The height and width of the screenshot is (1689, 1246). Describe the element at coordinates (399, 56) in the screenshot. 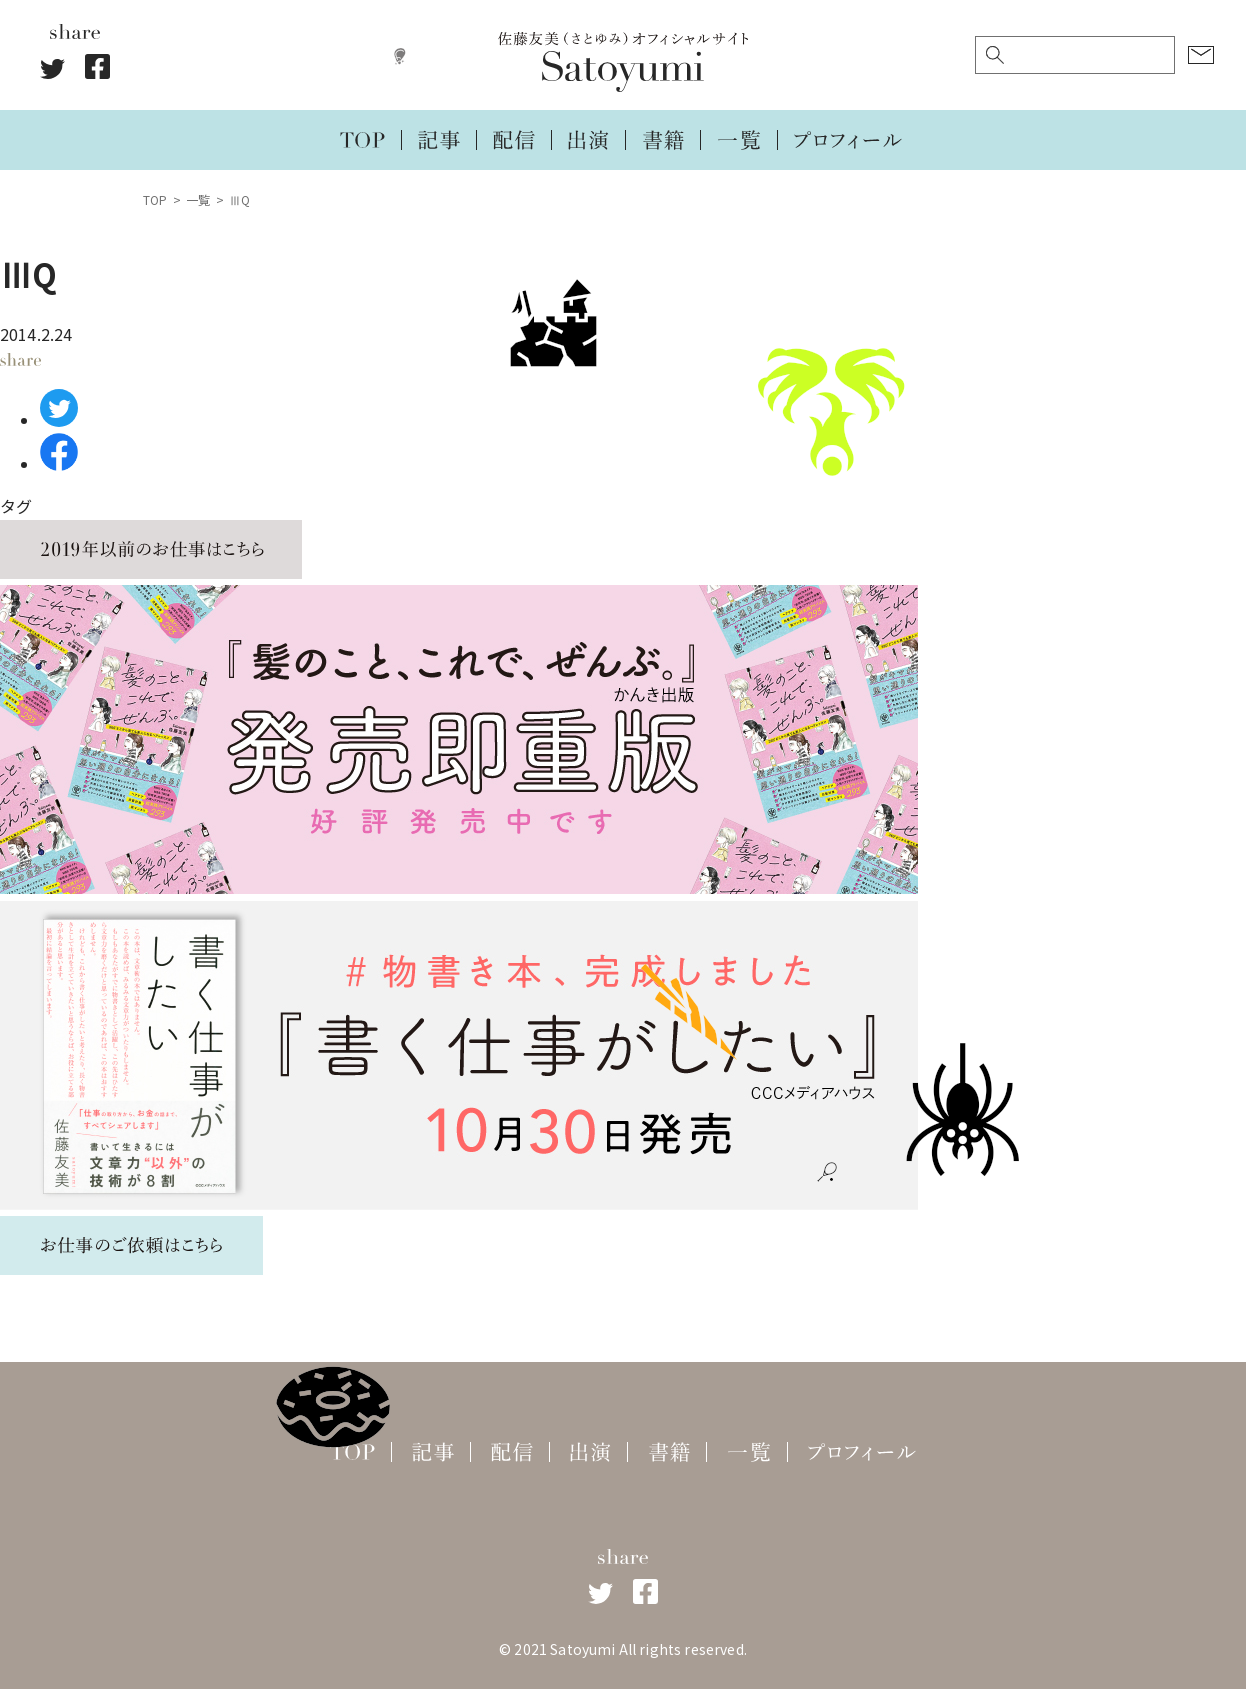

I see `browse jewelry or accessories` at that location.